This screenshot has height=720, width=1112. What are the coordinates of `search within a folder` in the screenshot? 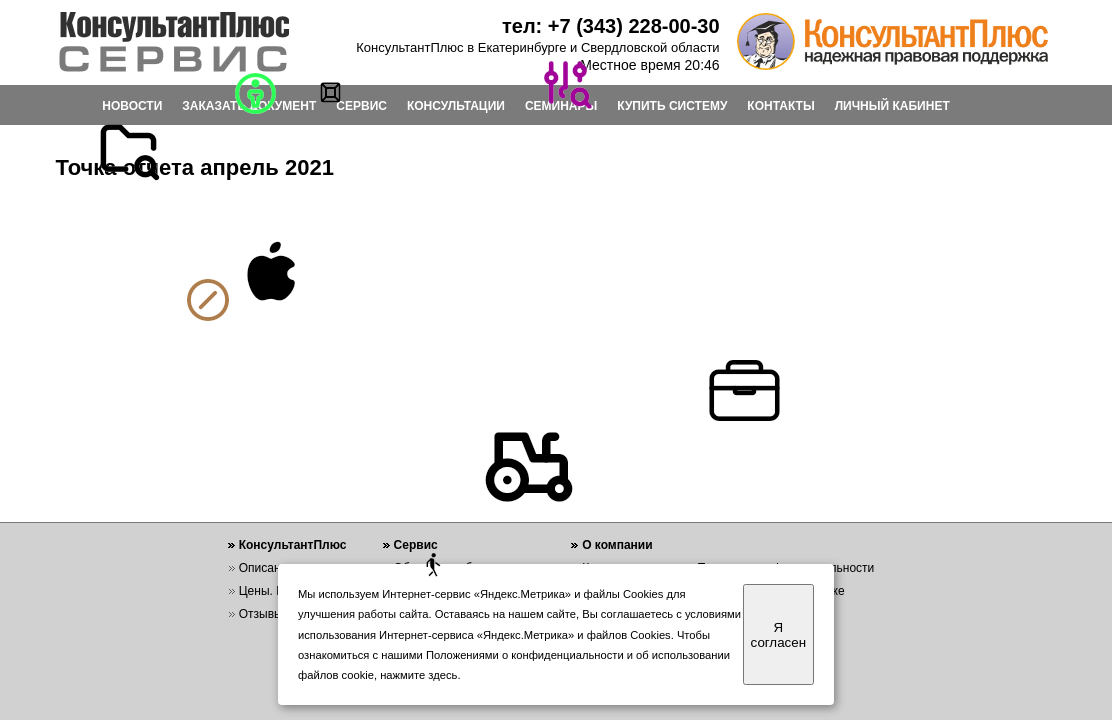 It's located at (128, 149).